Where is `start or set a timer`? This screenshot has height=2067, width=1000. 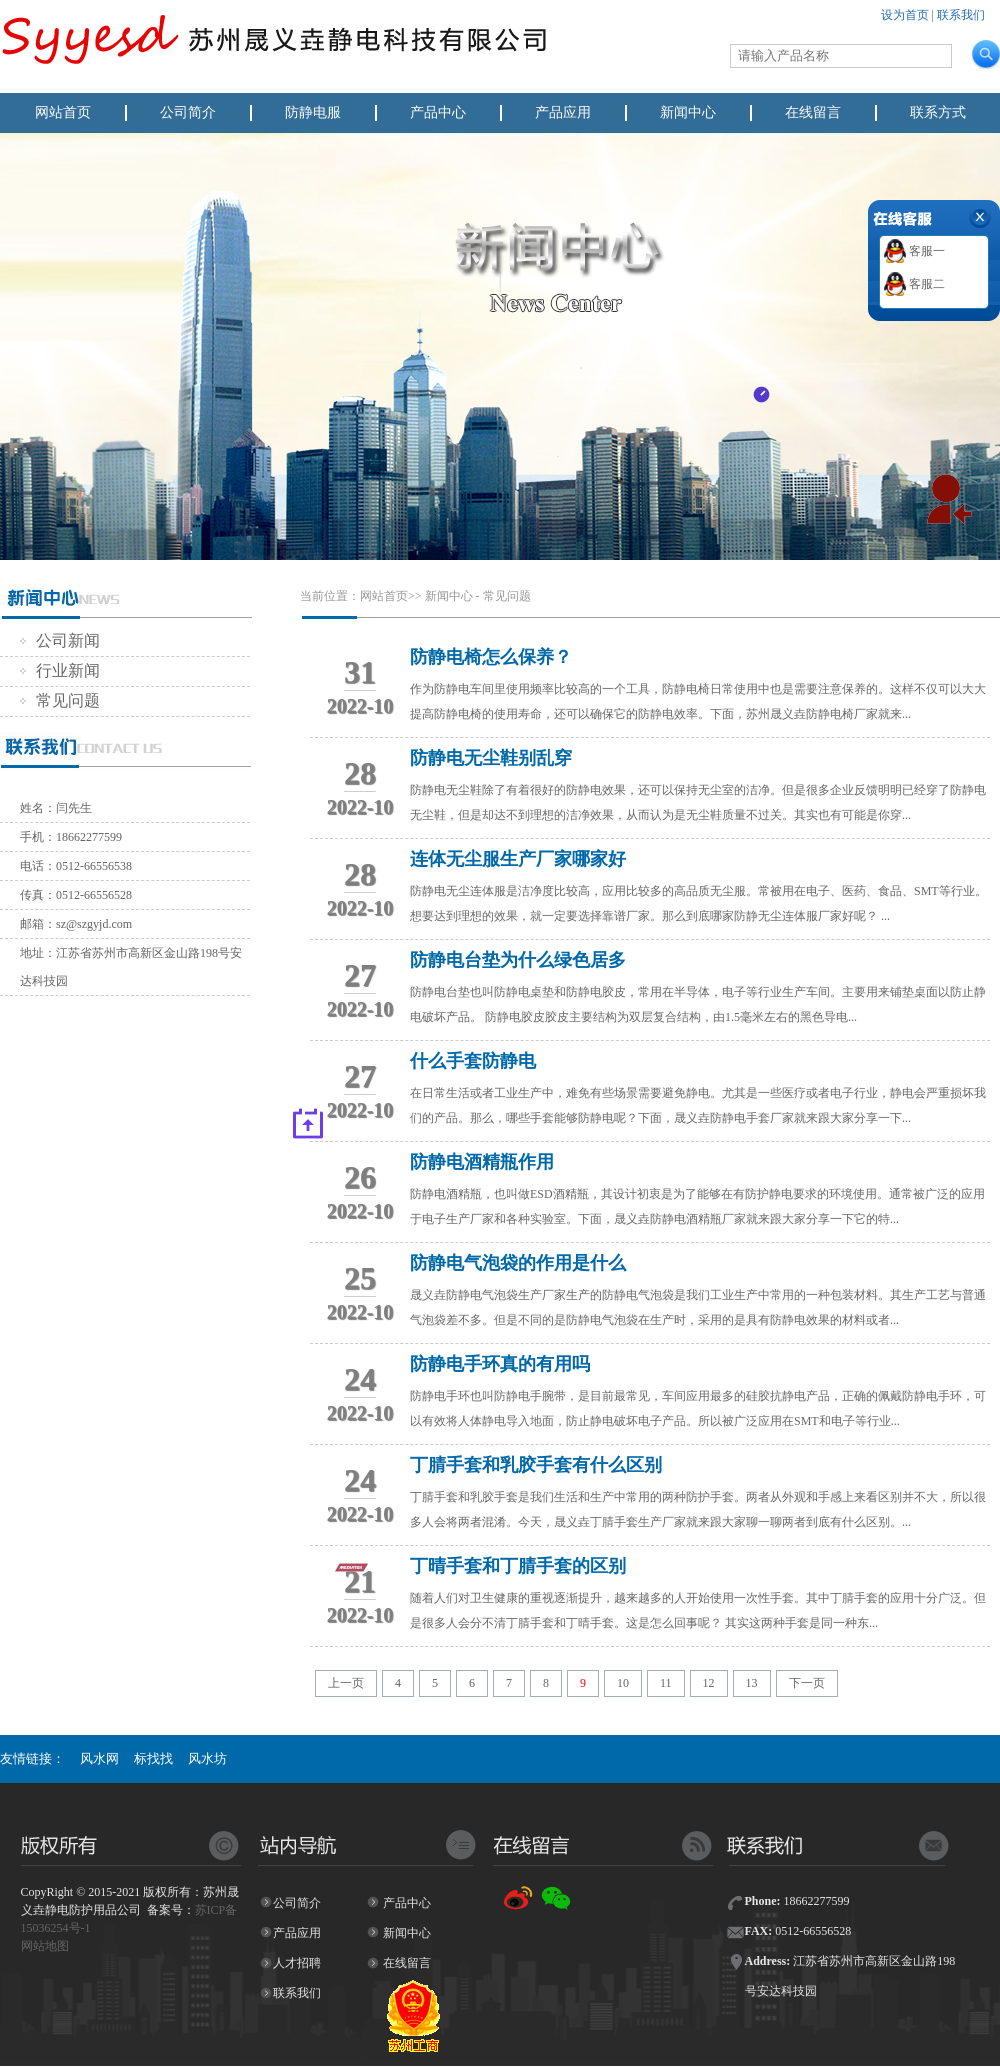 start or set a timer is located at coordinates (761, 394).